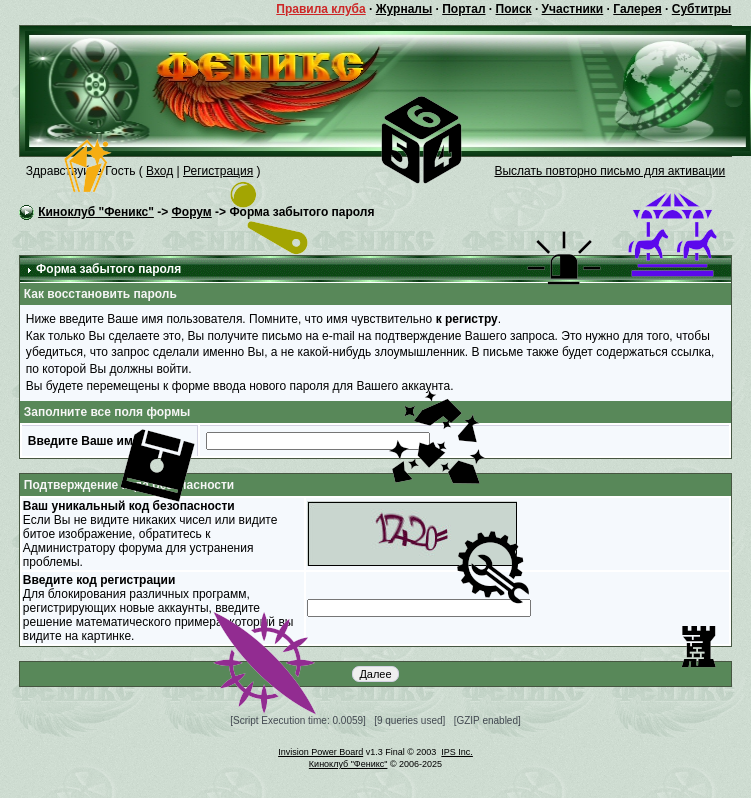 The image size is (751, 798). What do you see at coordinates (493, 567) in the screenshot?
I see `enable automatic repair or maintenance mode` at bounding box center [493, 567].